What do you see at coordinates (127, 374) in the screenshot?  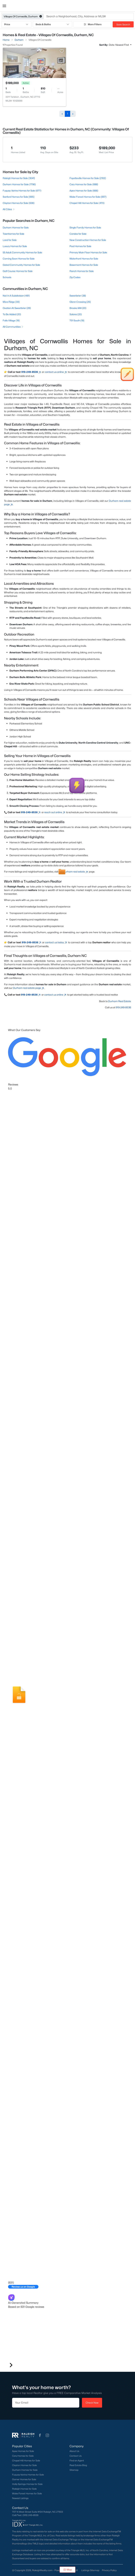 I see `open Postman API development app` at bounding box center [127, 374].